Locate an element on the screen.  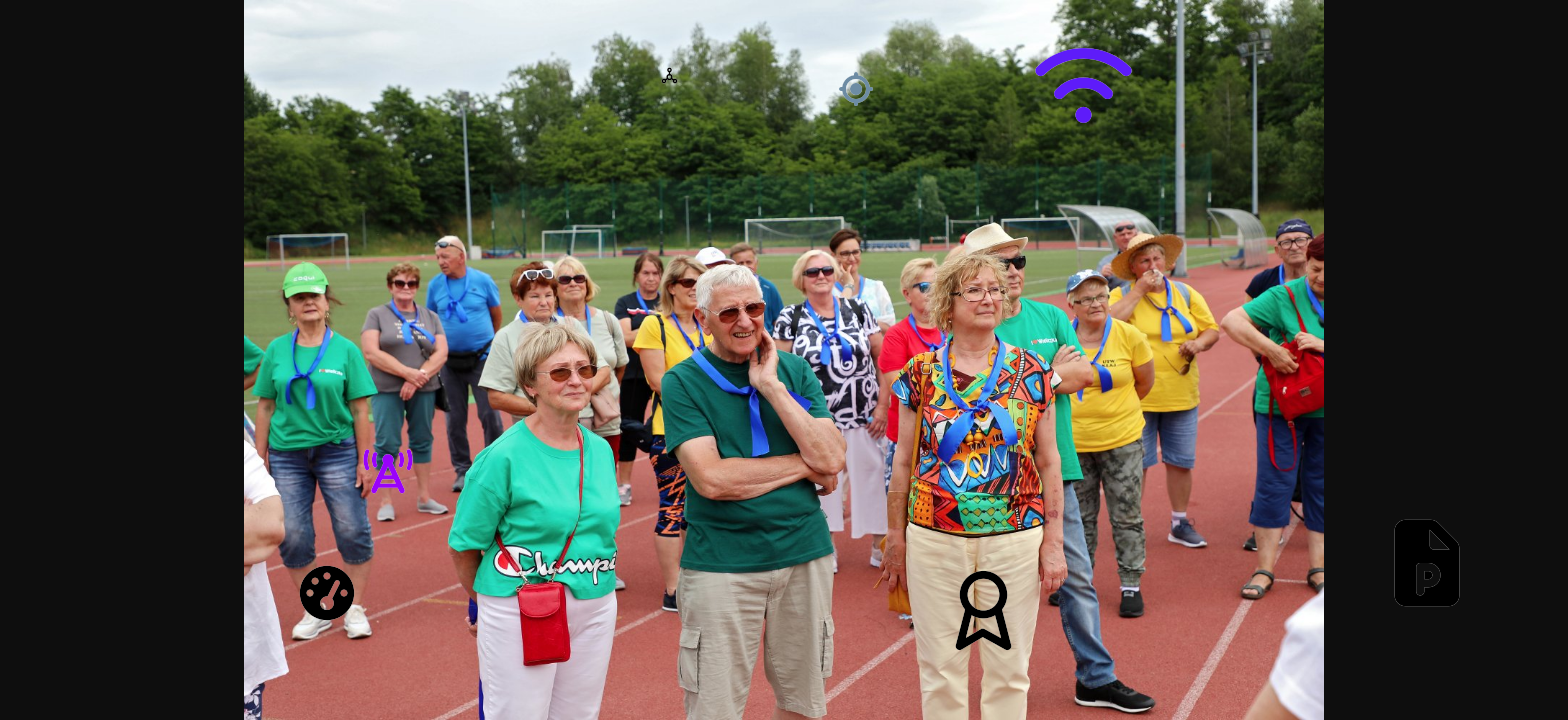
center map on current location is located at coordinates (856, 89).